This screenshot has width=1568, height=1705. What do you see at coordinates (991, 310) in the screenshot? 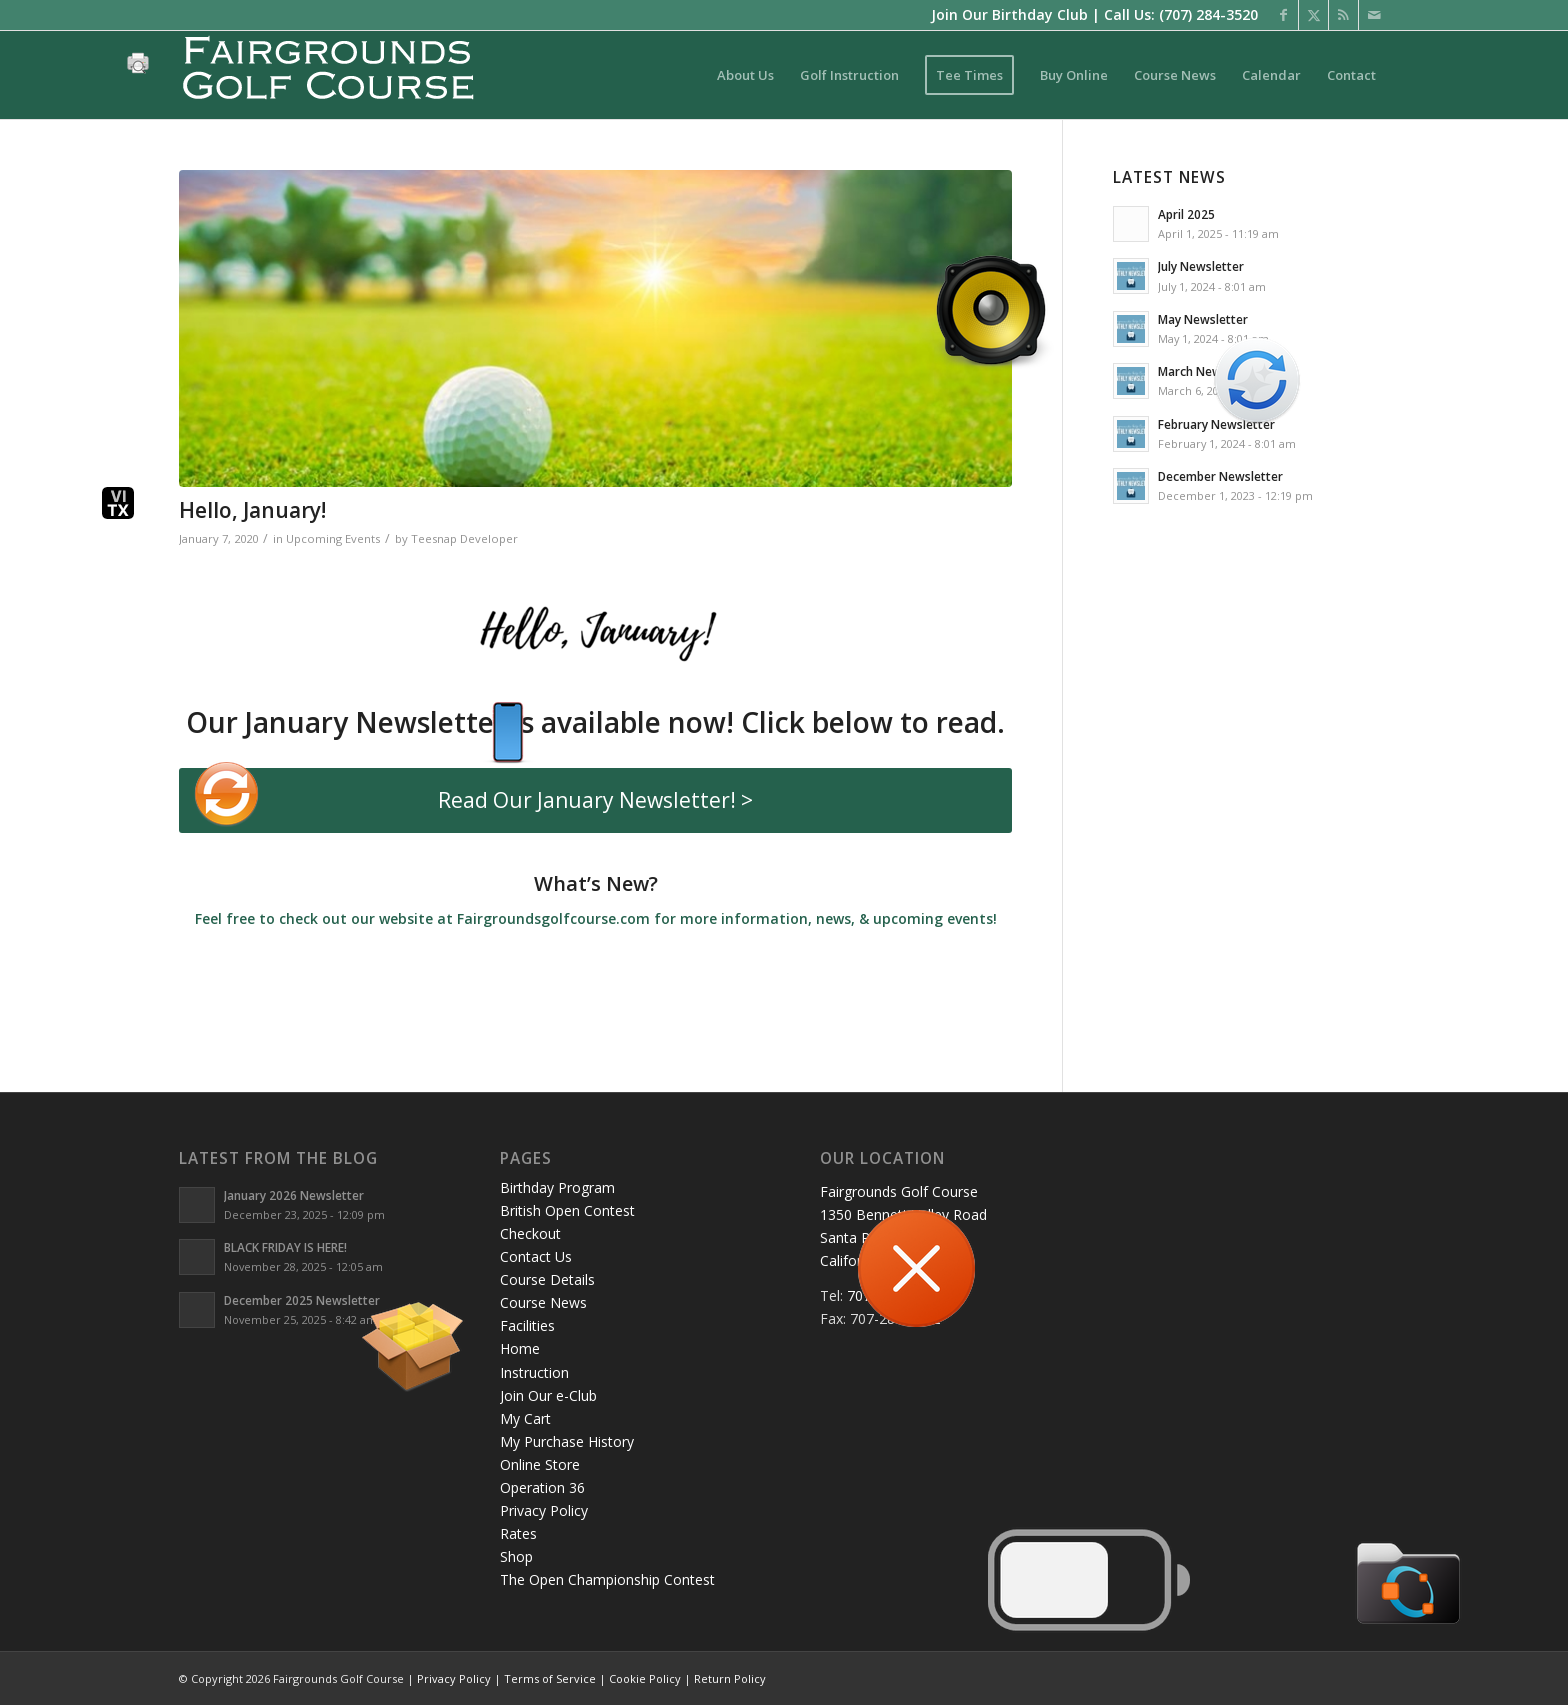
I see `adjust speaker or audio output settings` at bounding box center [991, 310].